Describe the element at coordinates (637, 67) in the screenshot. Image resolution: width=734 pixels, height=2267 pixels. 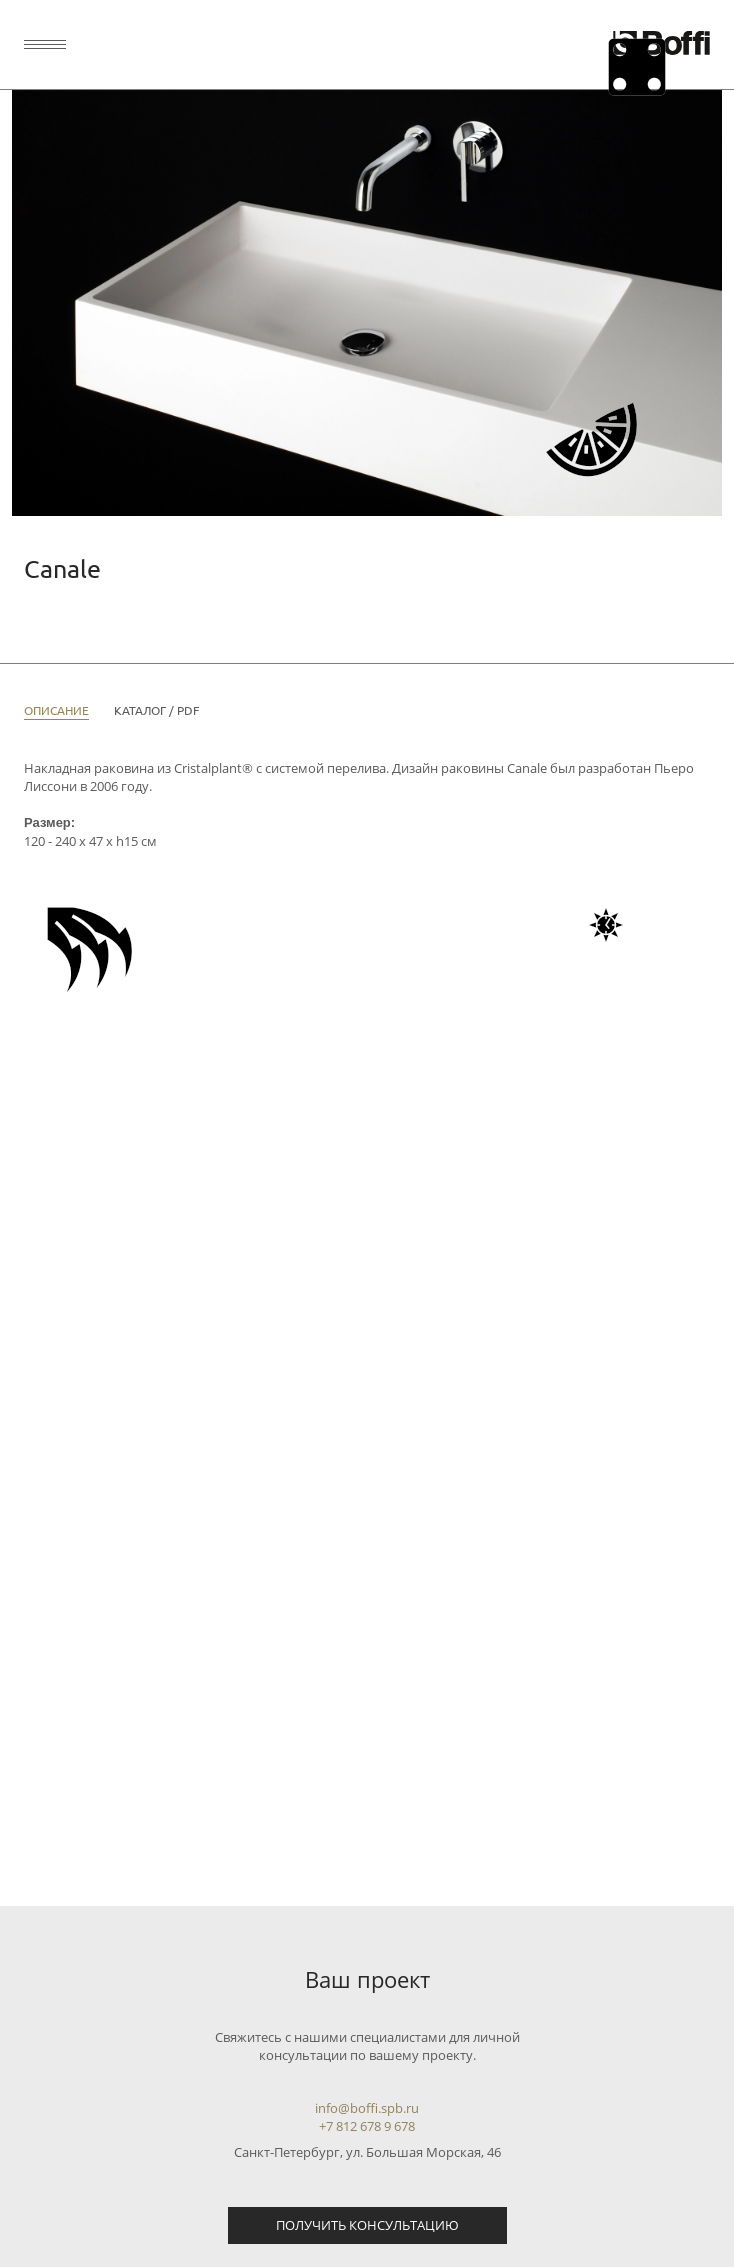
I see `roll the dice or randomize` at that location.